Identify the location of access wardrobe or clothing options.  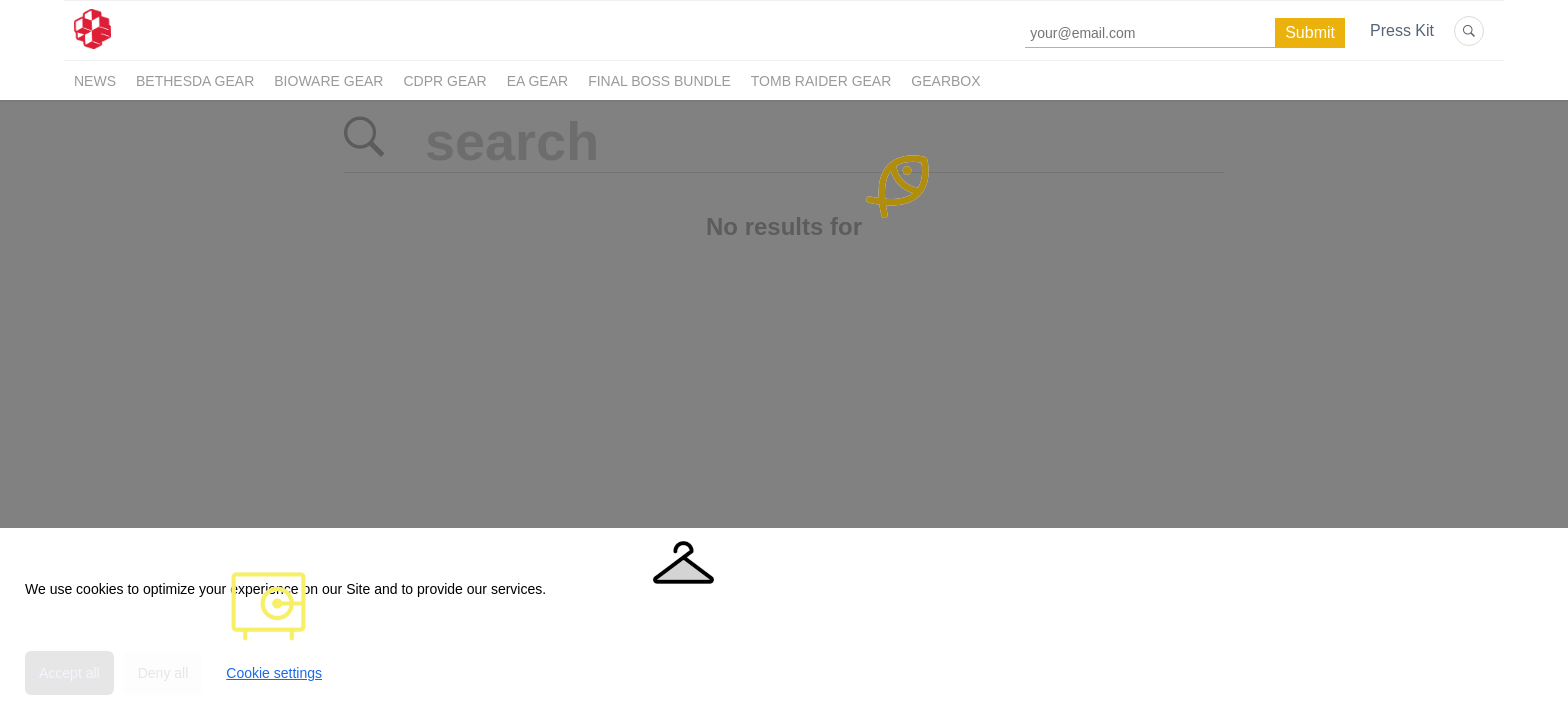
(683, 565).